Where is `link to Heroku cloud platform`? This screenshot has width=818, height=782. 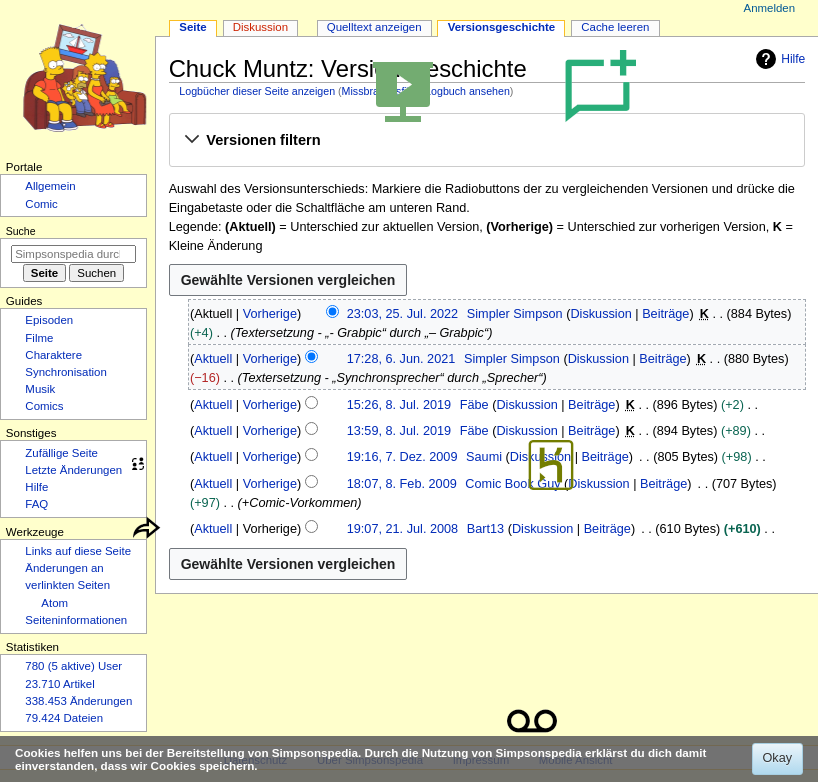 link to Heroku cloud platform is located at coordinates (551, 465).